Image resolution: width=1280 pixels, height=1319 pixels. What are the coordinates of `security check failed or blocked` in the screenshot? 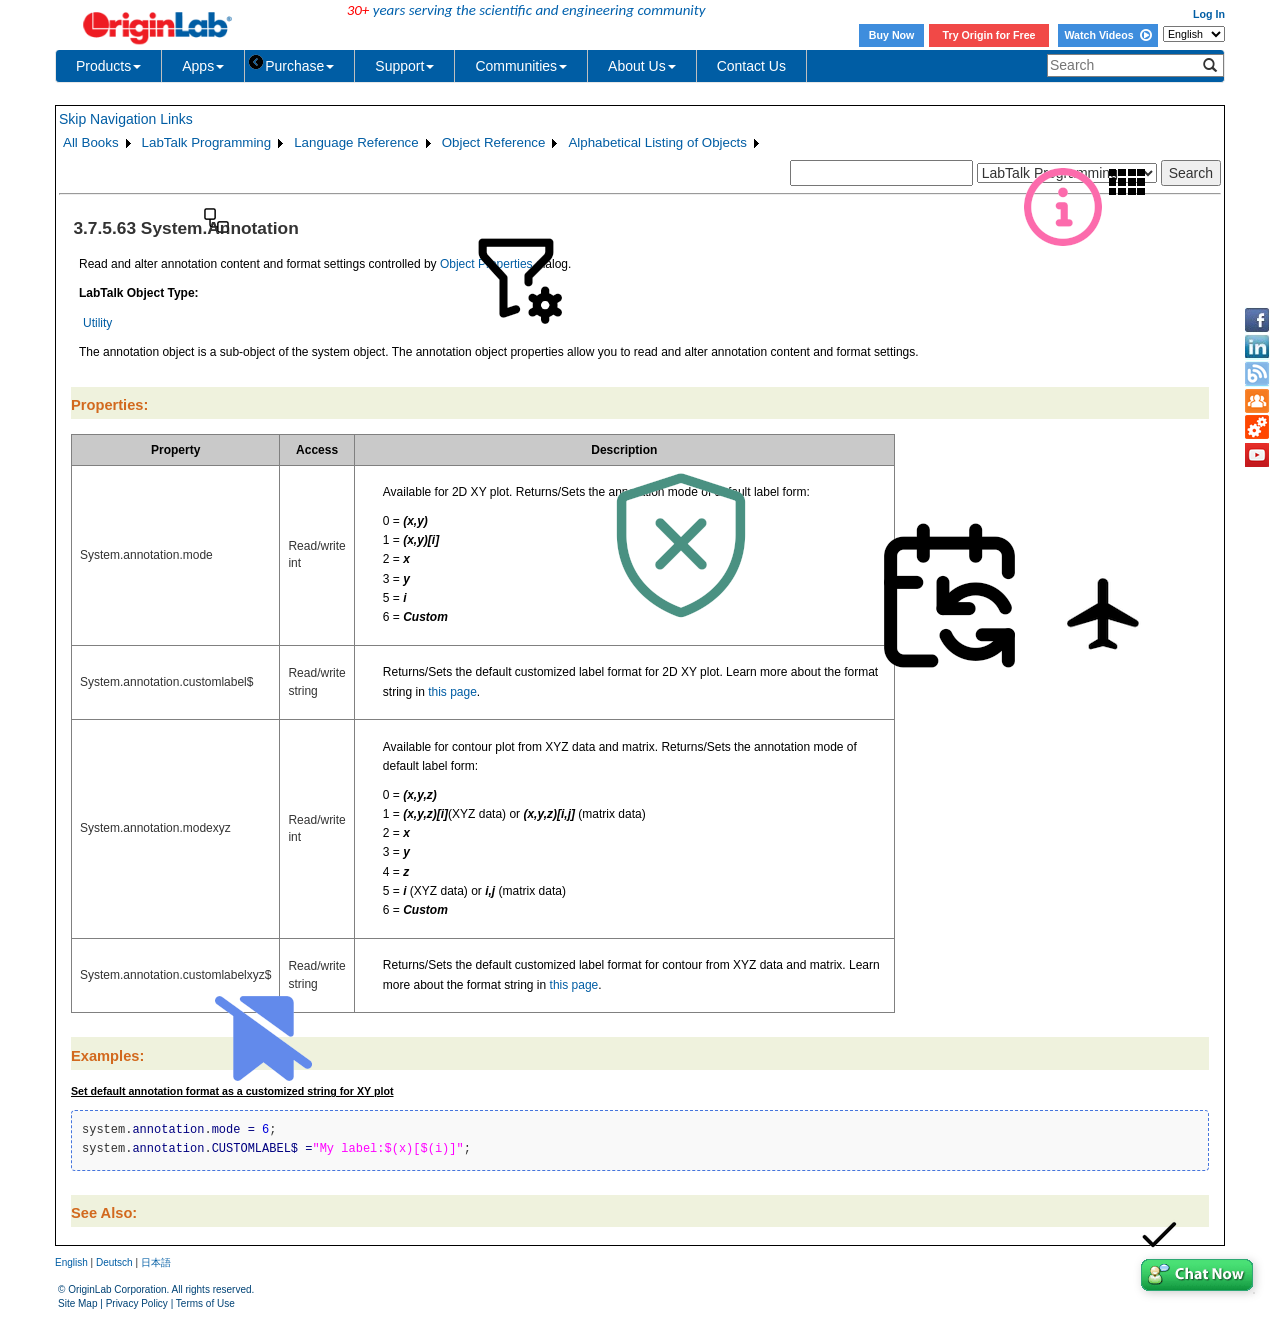 It's located at (681, 547).